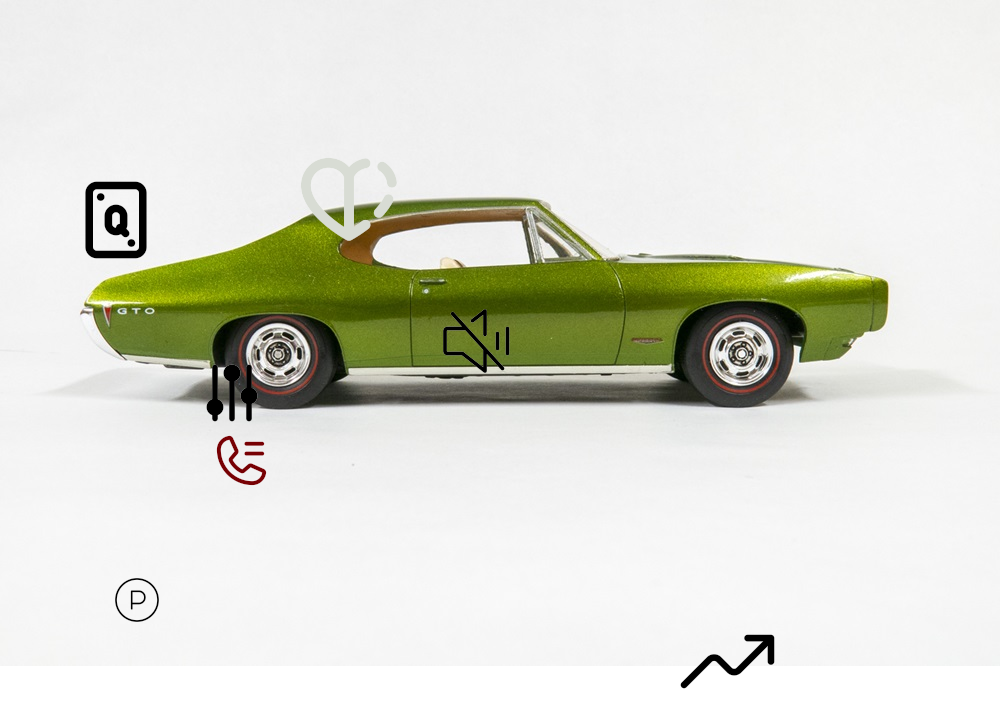 The height and width of the screenshot is (720, 1000). I want to click on parking availability or location indicator, so click(137, 600).